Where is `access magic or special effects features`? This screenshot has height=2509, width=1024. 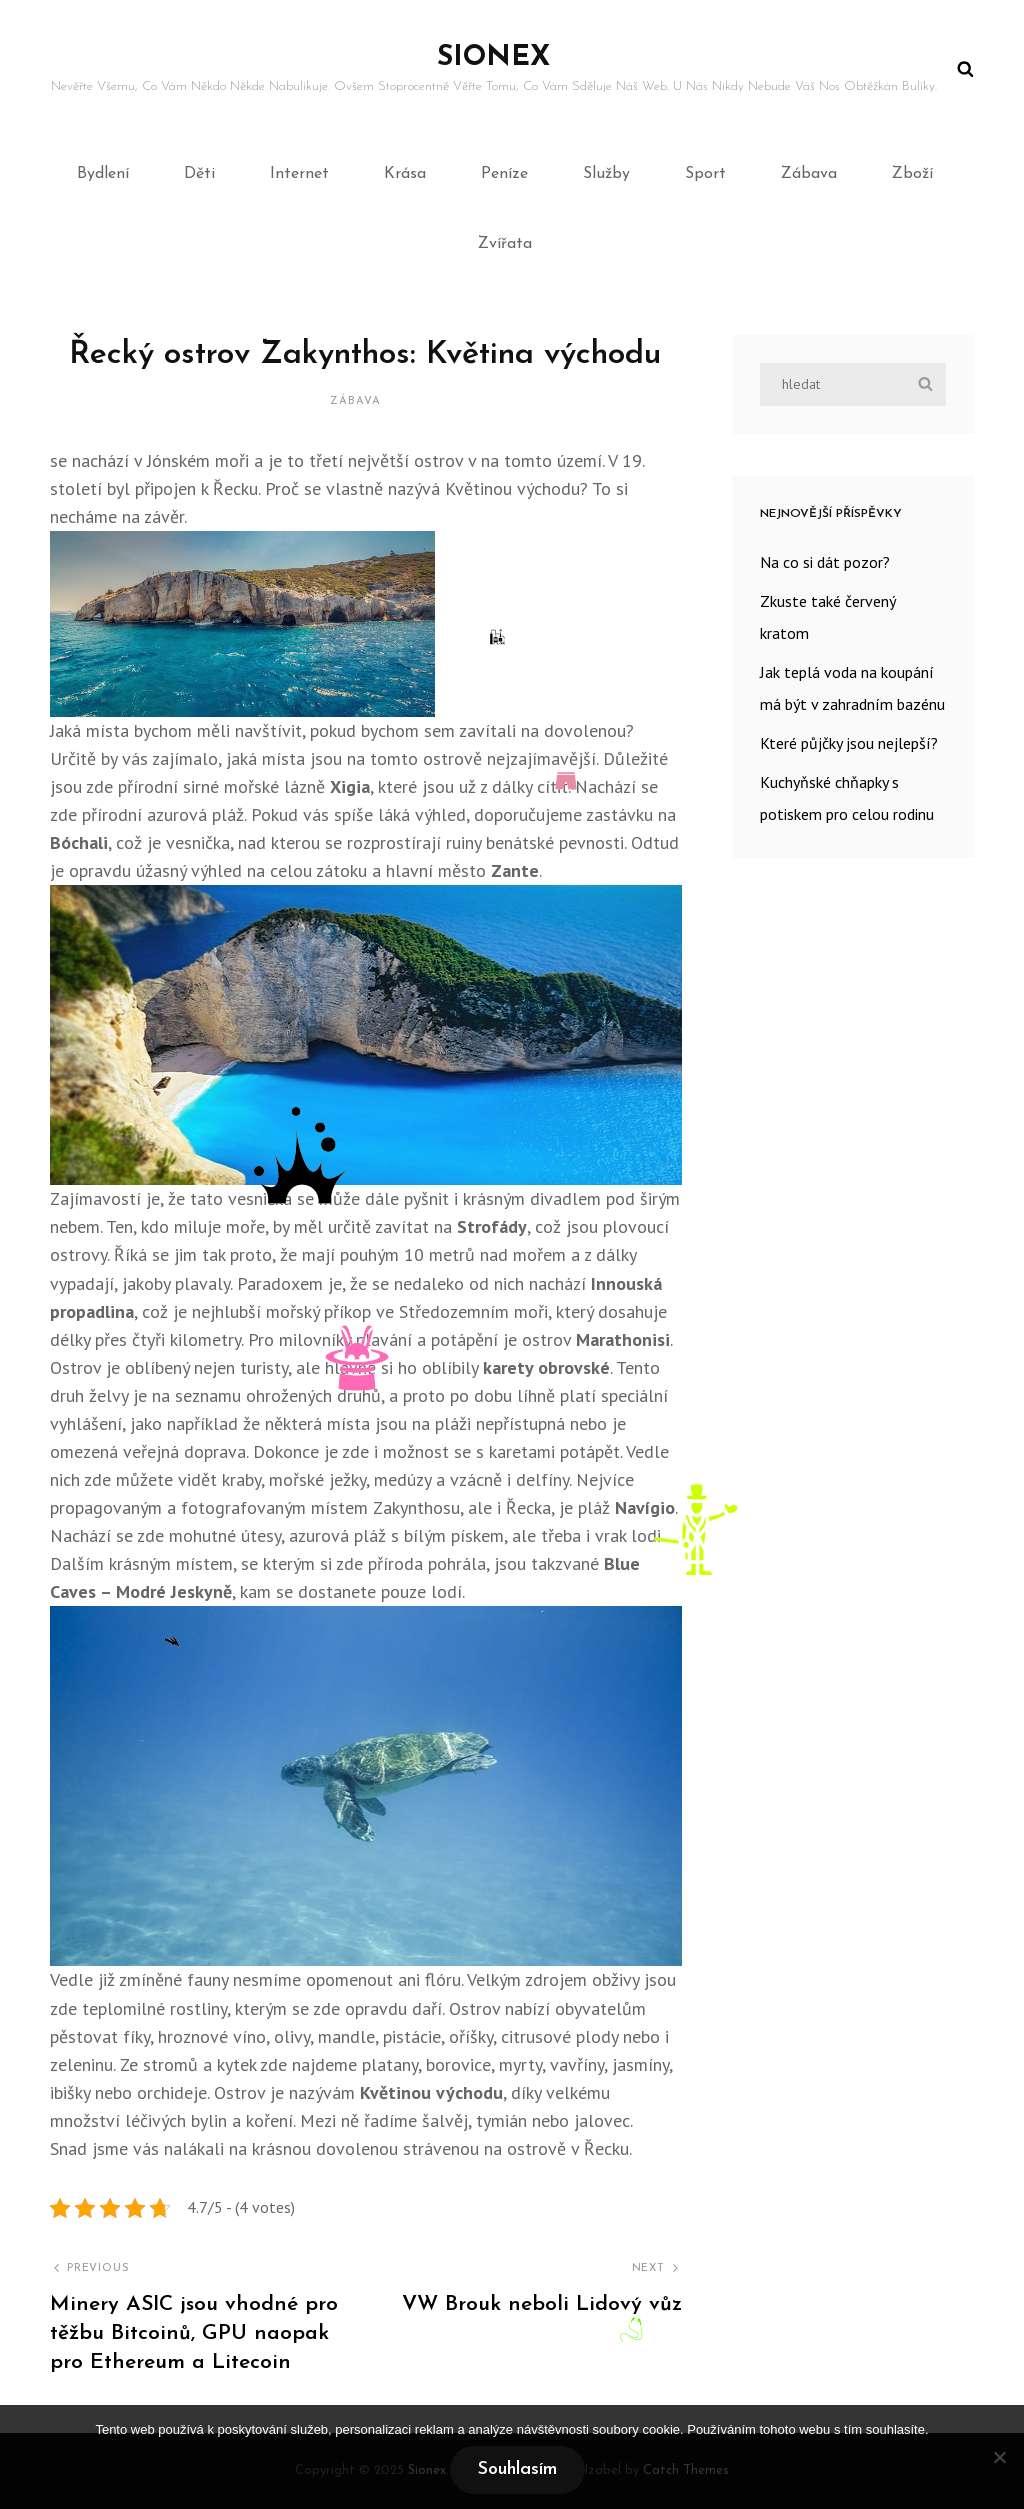 access magic or special effects features is located at coordinates (357, 1358).